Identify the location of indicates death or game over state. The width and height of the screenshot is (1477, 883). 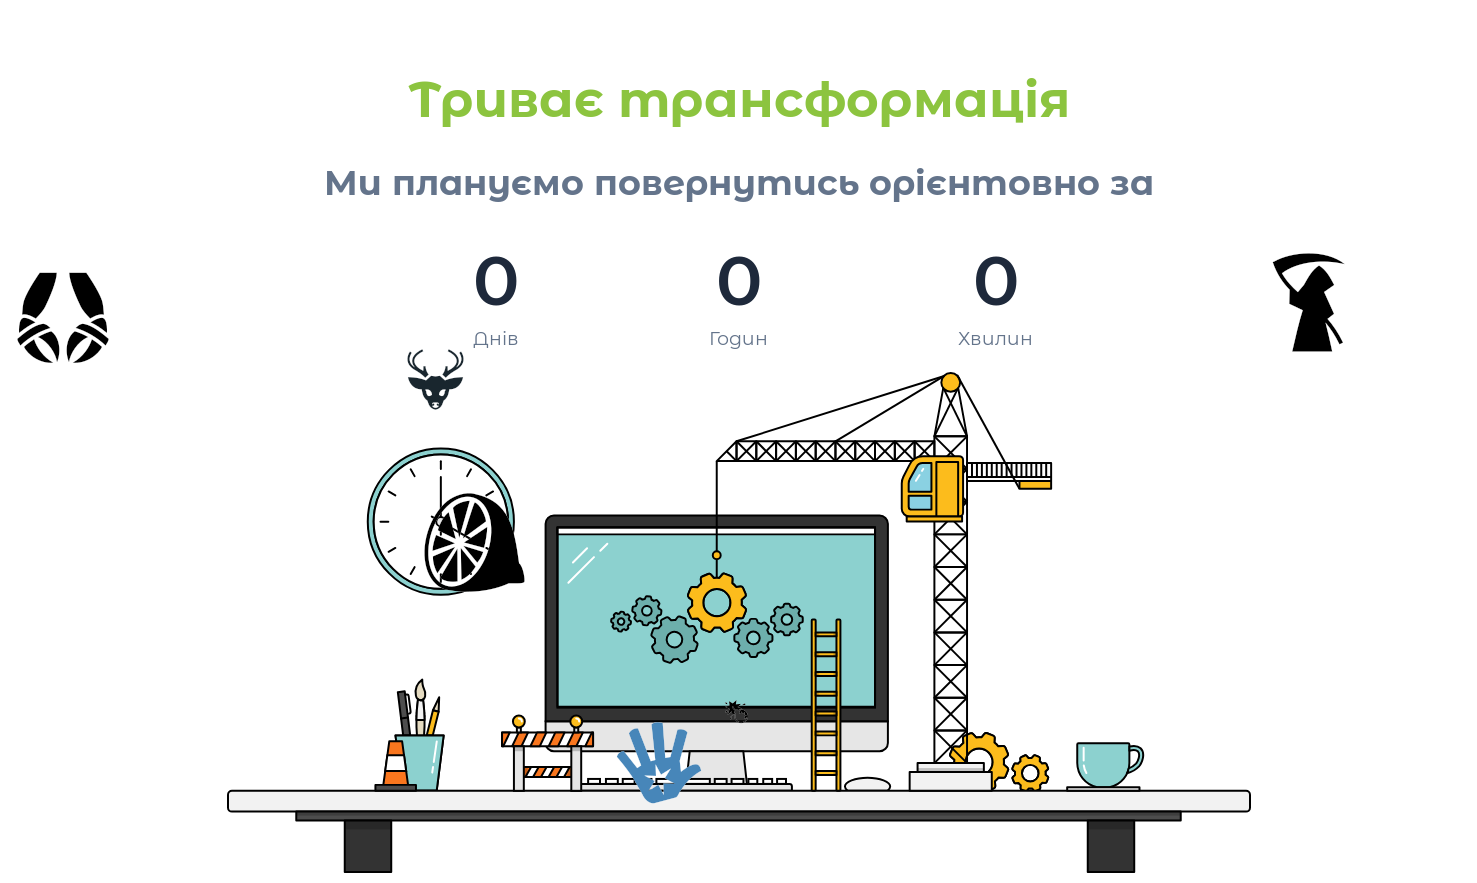
(1310, 302).